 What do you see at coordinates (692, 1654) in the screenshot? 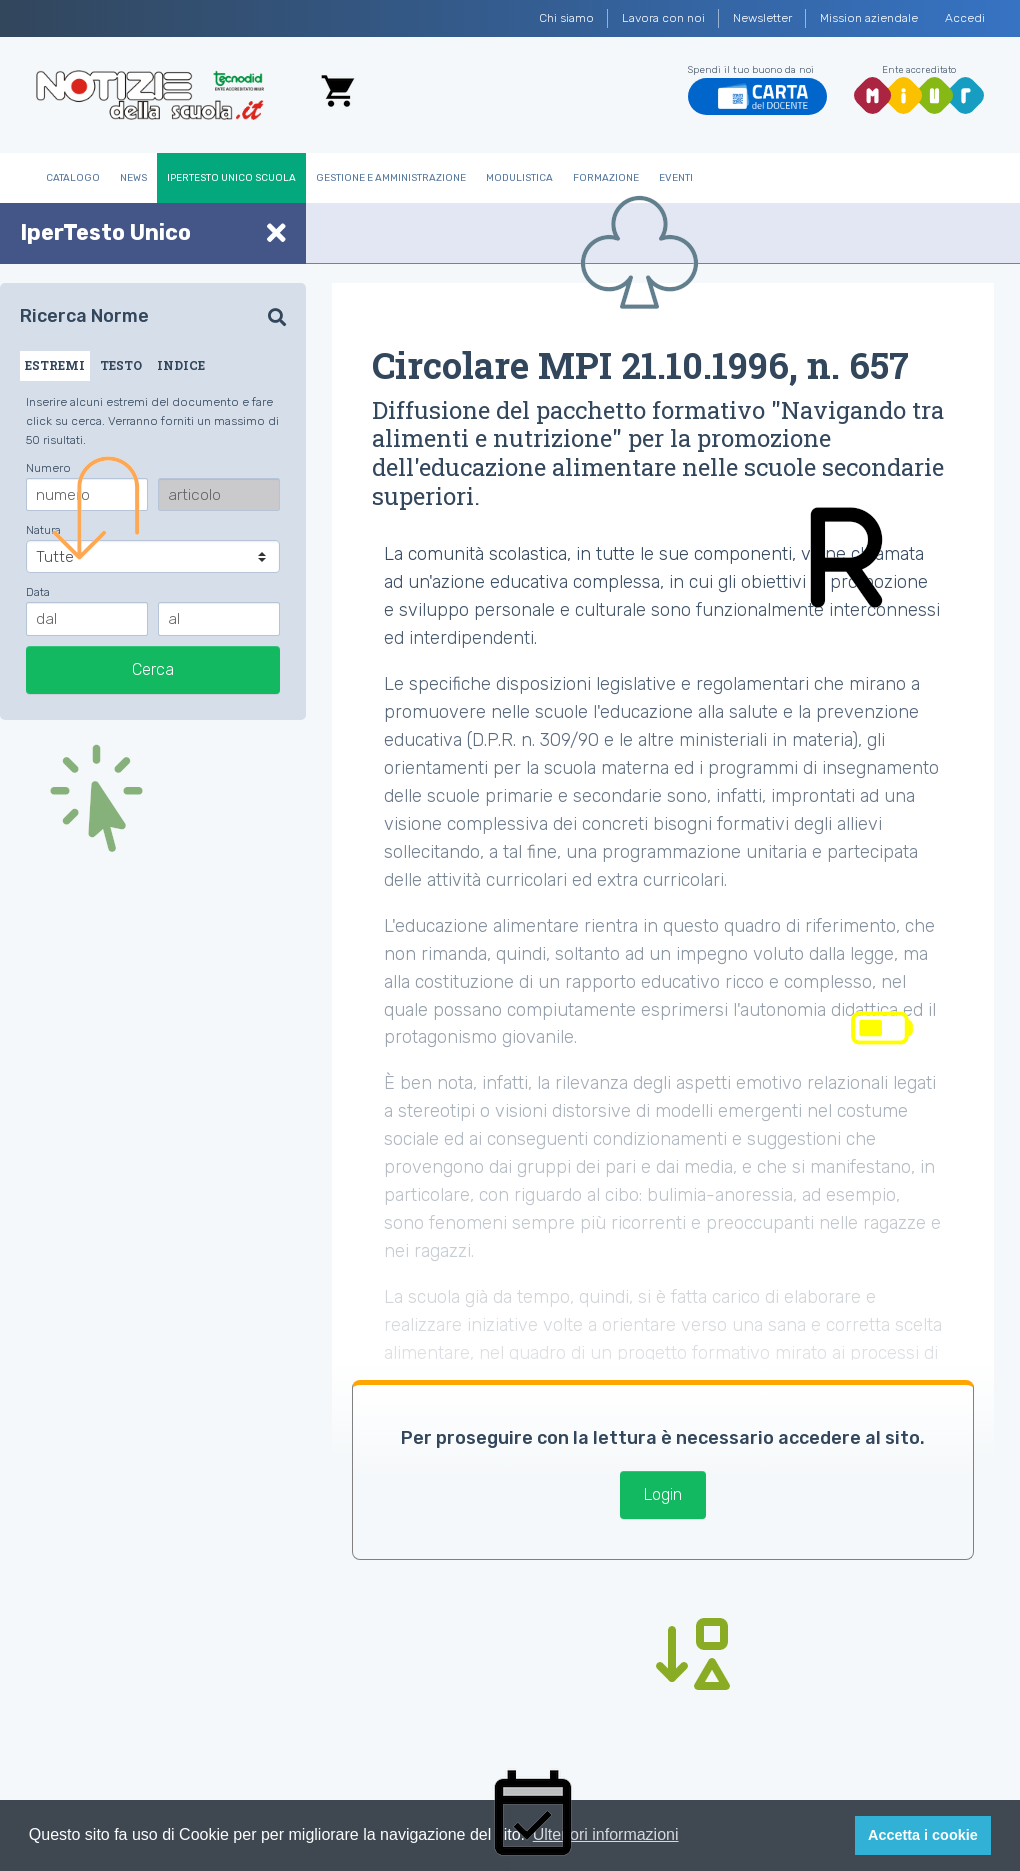
I see `sort items in ascending order` at bounding box center [692, 1654].